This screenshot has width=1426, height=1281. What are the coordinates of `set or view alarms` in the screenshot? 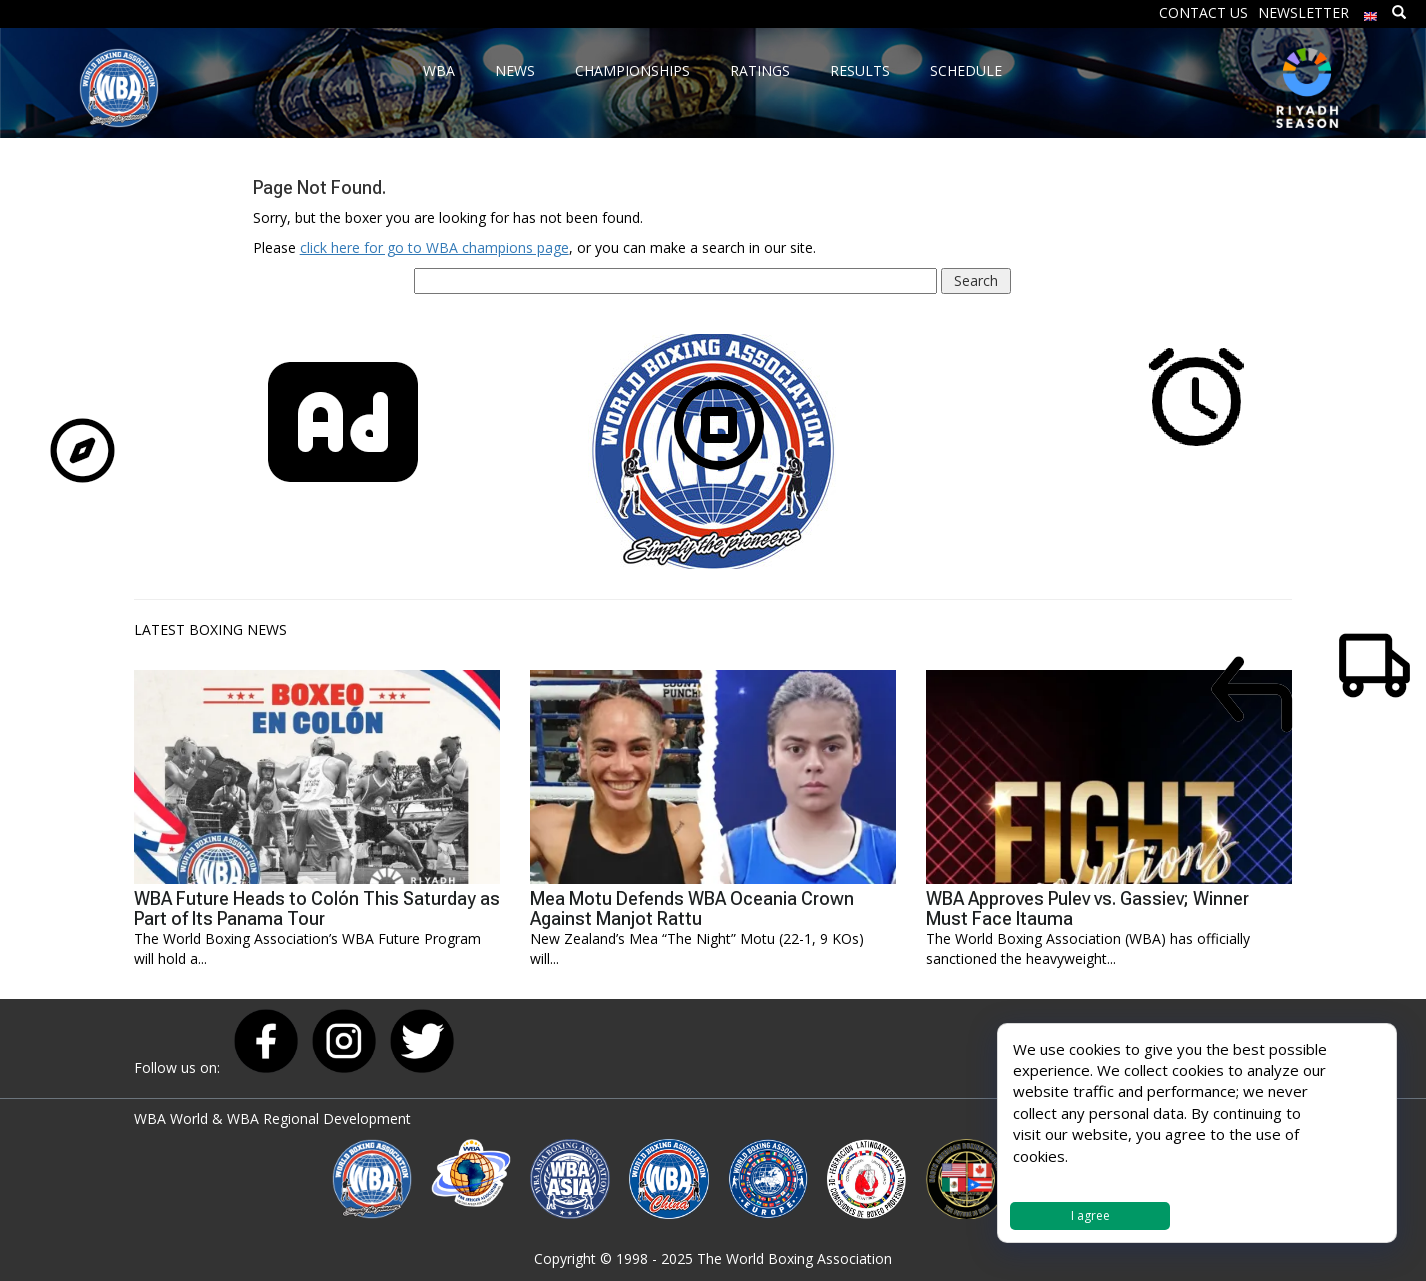 It's located at (1196, 396).